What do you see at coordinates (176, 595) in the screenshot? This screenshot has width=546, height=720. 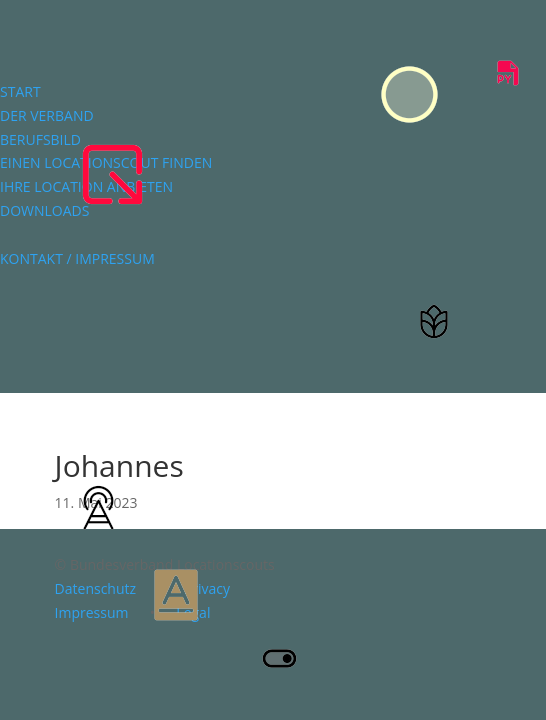 I see `apply underline formatting to text` at bounding box center [176, 595].